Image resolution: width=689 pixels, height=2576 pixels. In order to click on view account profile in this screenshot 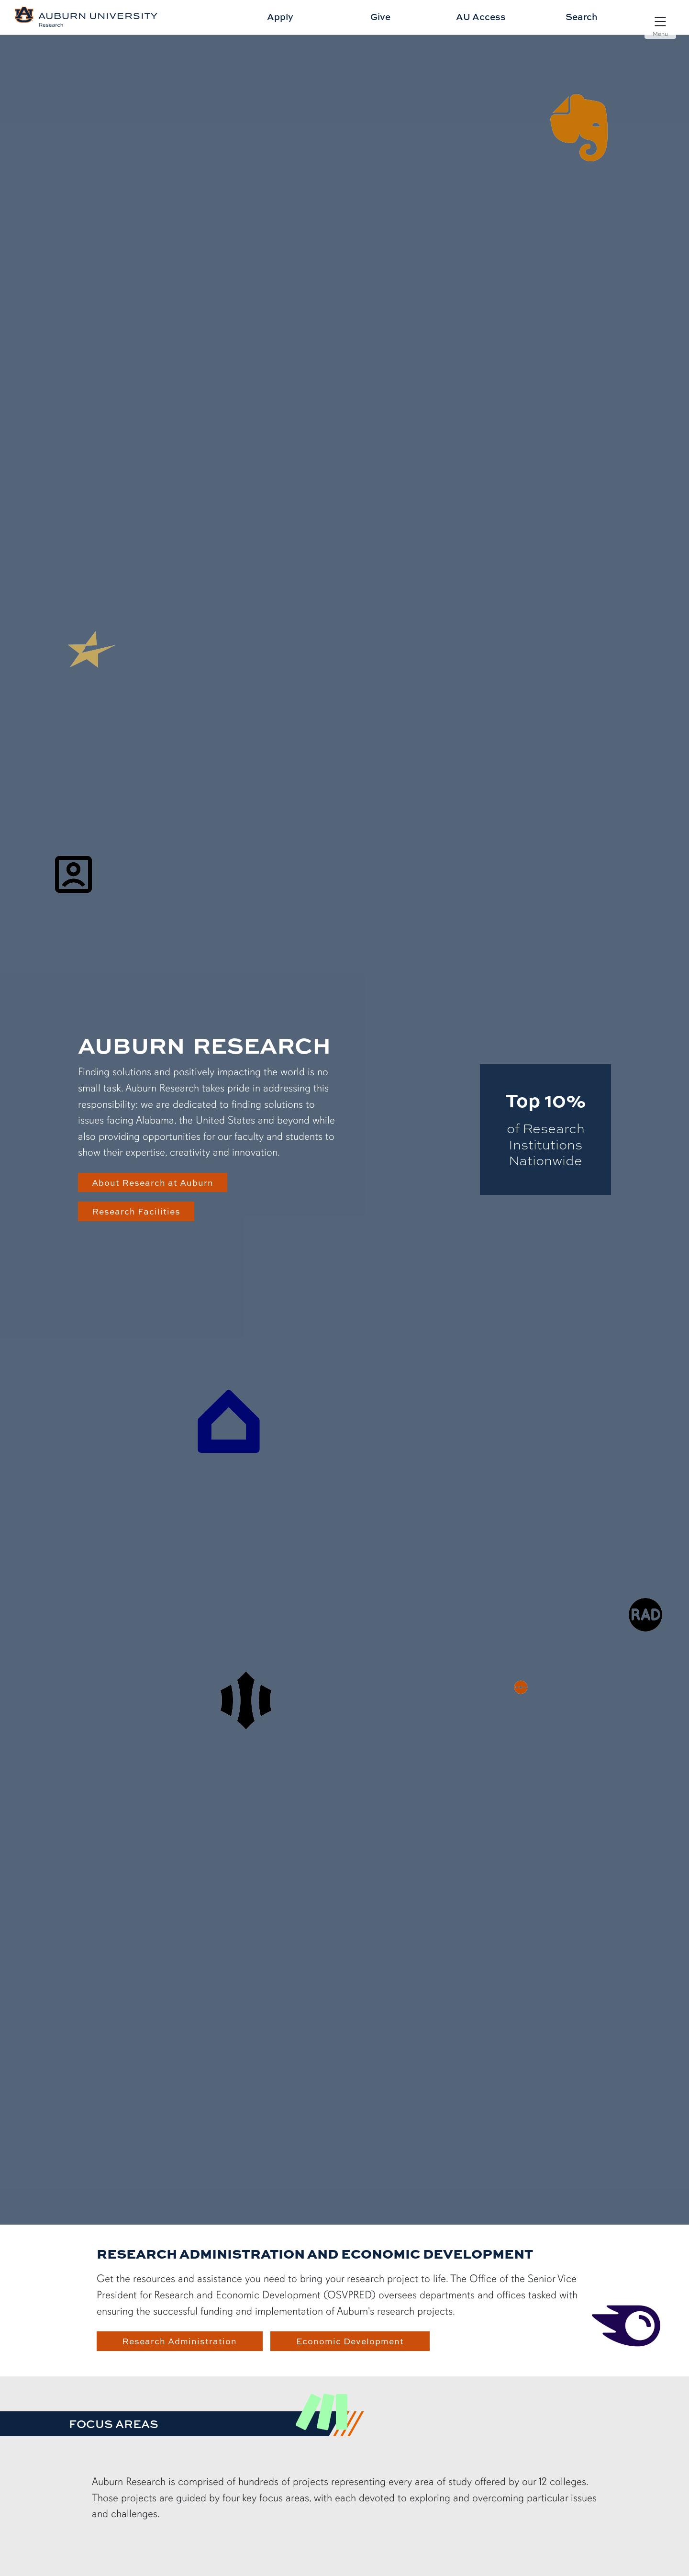, I will do `click(73, 874)`.